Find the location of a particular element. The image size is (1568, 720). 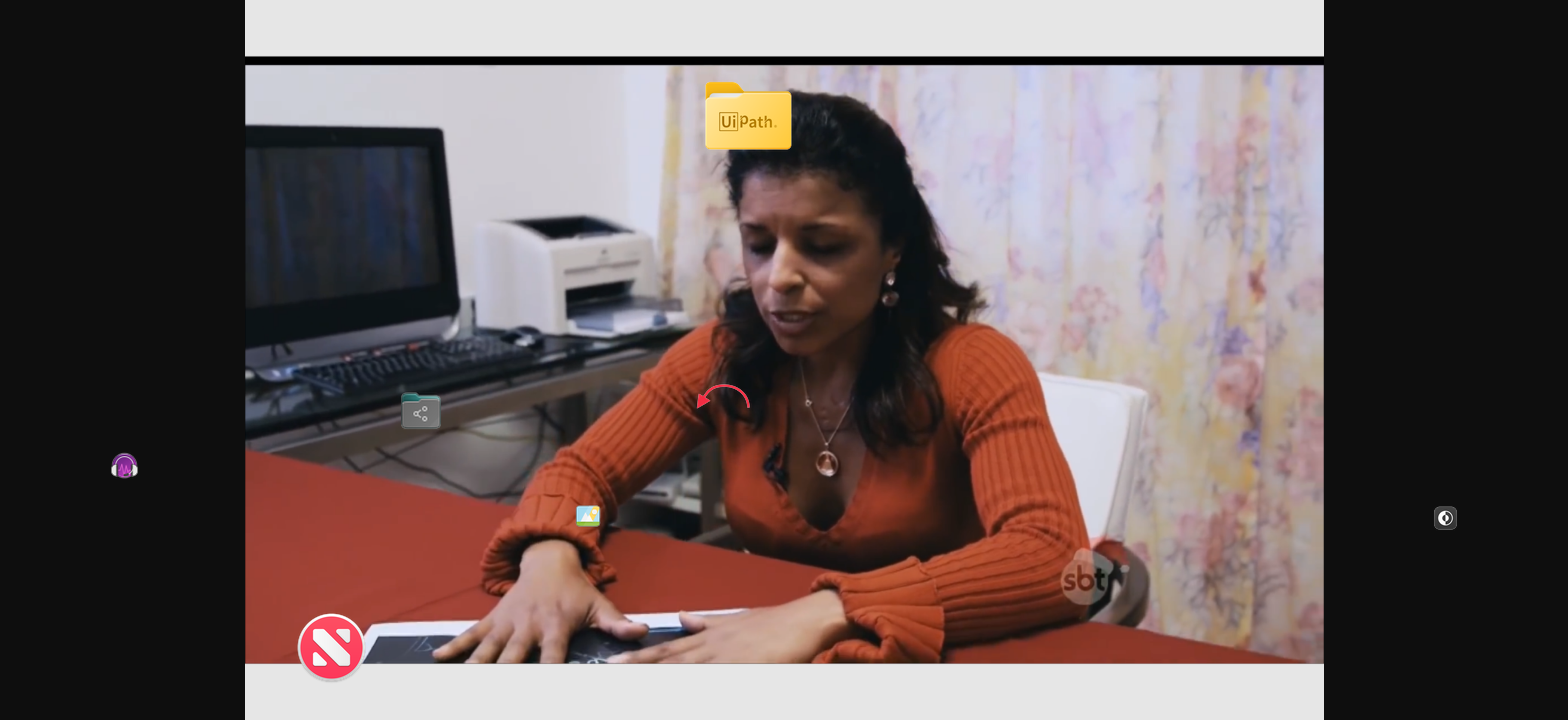

open Apple News preferences is located at coordinates (331, 647).